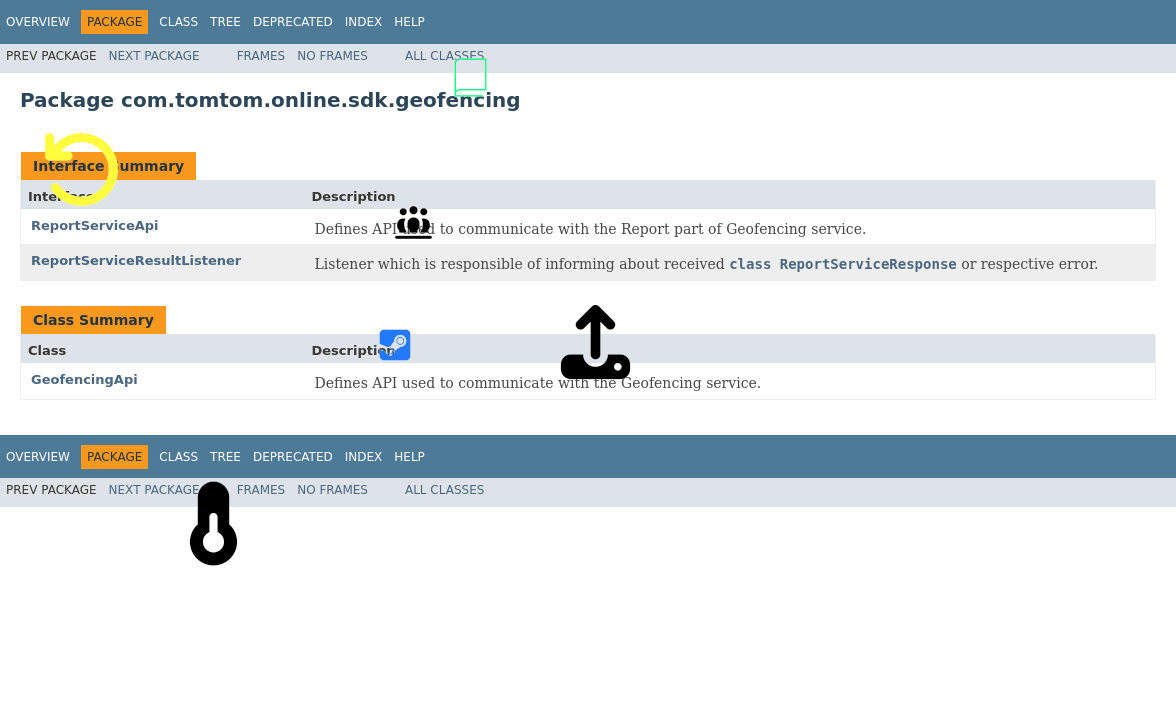 The height and width of the screenshot is (720, 1176). I want to click on undo the last action, so click(81, 169).